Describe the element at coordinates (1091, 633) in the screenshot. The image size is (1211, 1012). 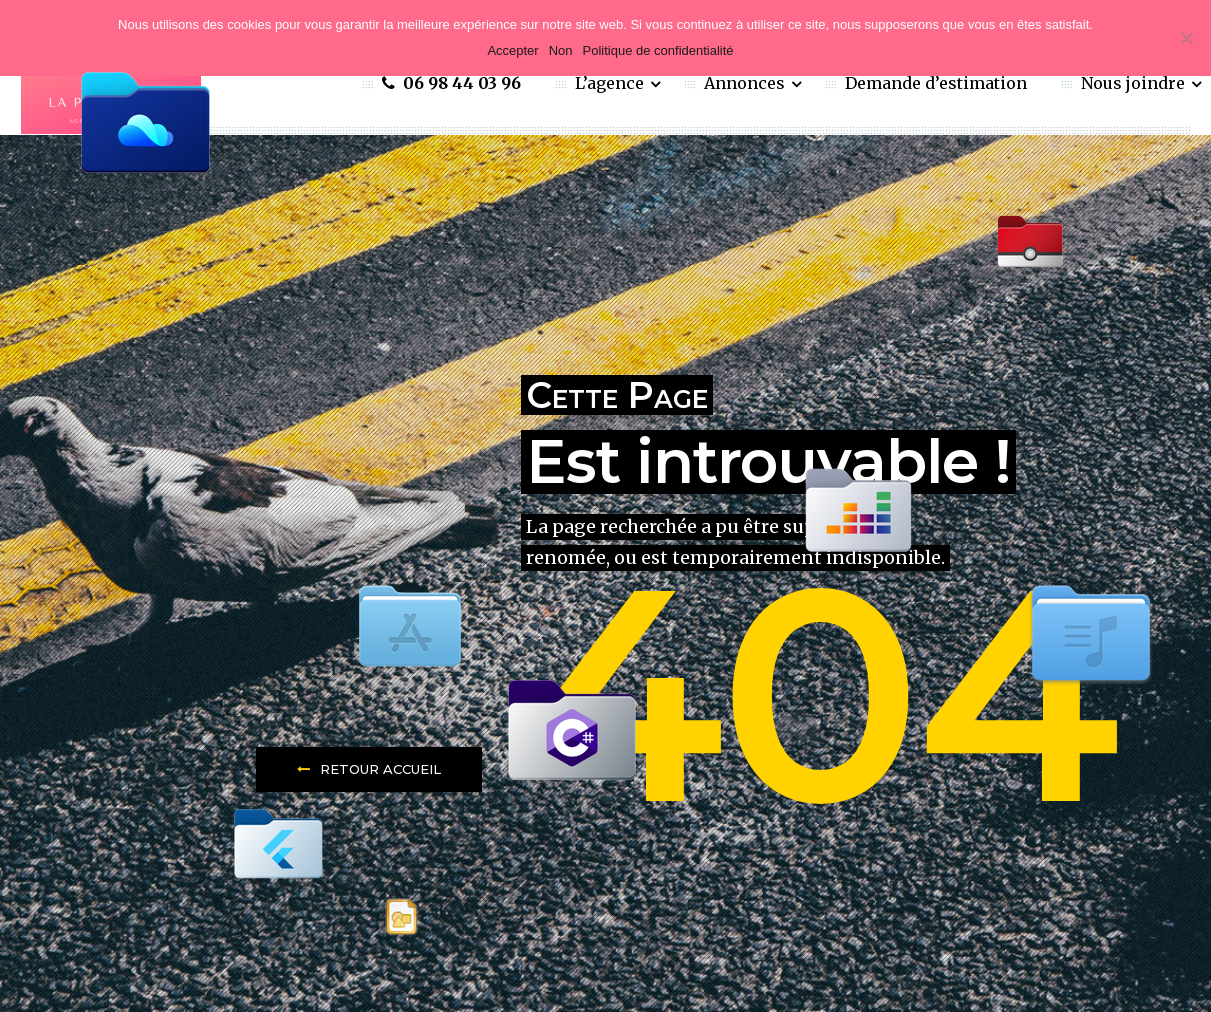
I see `open your audio files folder` at that location.